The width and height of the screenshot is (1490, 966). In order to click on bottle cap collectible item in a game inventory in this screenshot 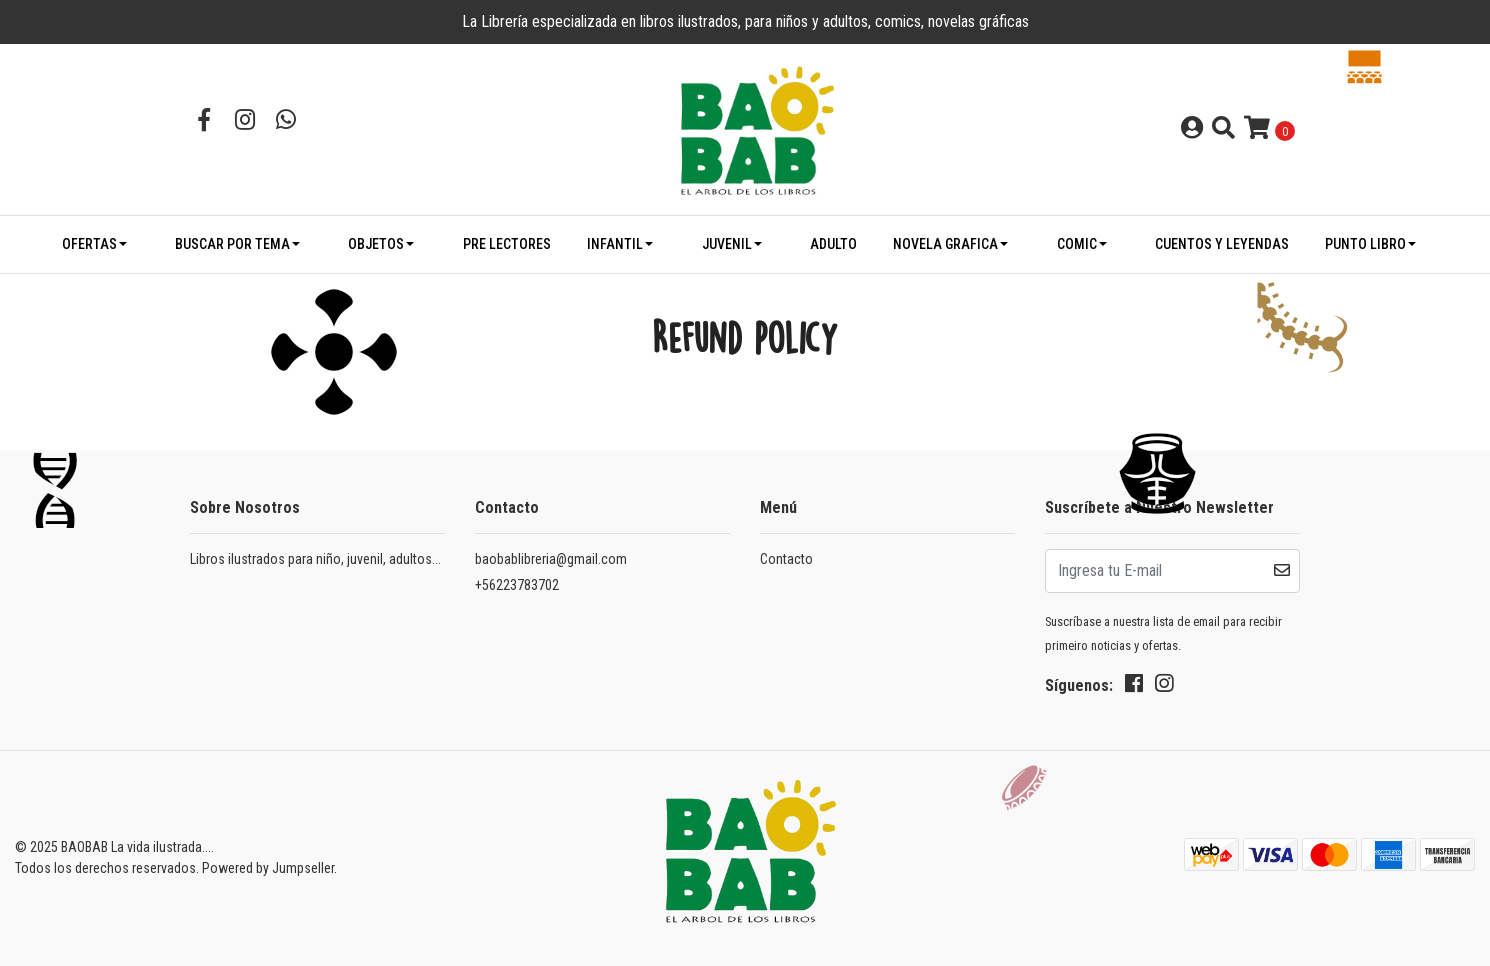, I will do `click(1024, 787)`.